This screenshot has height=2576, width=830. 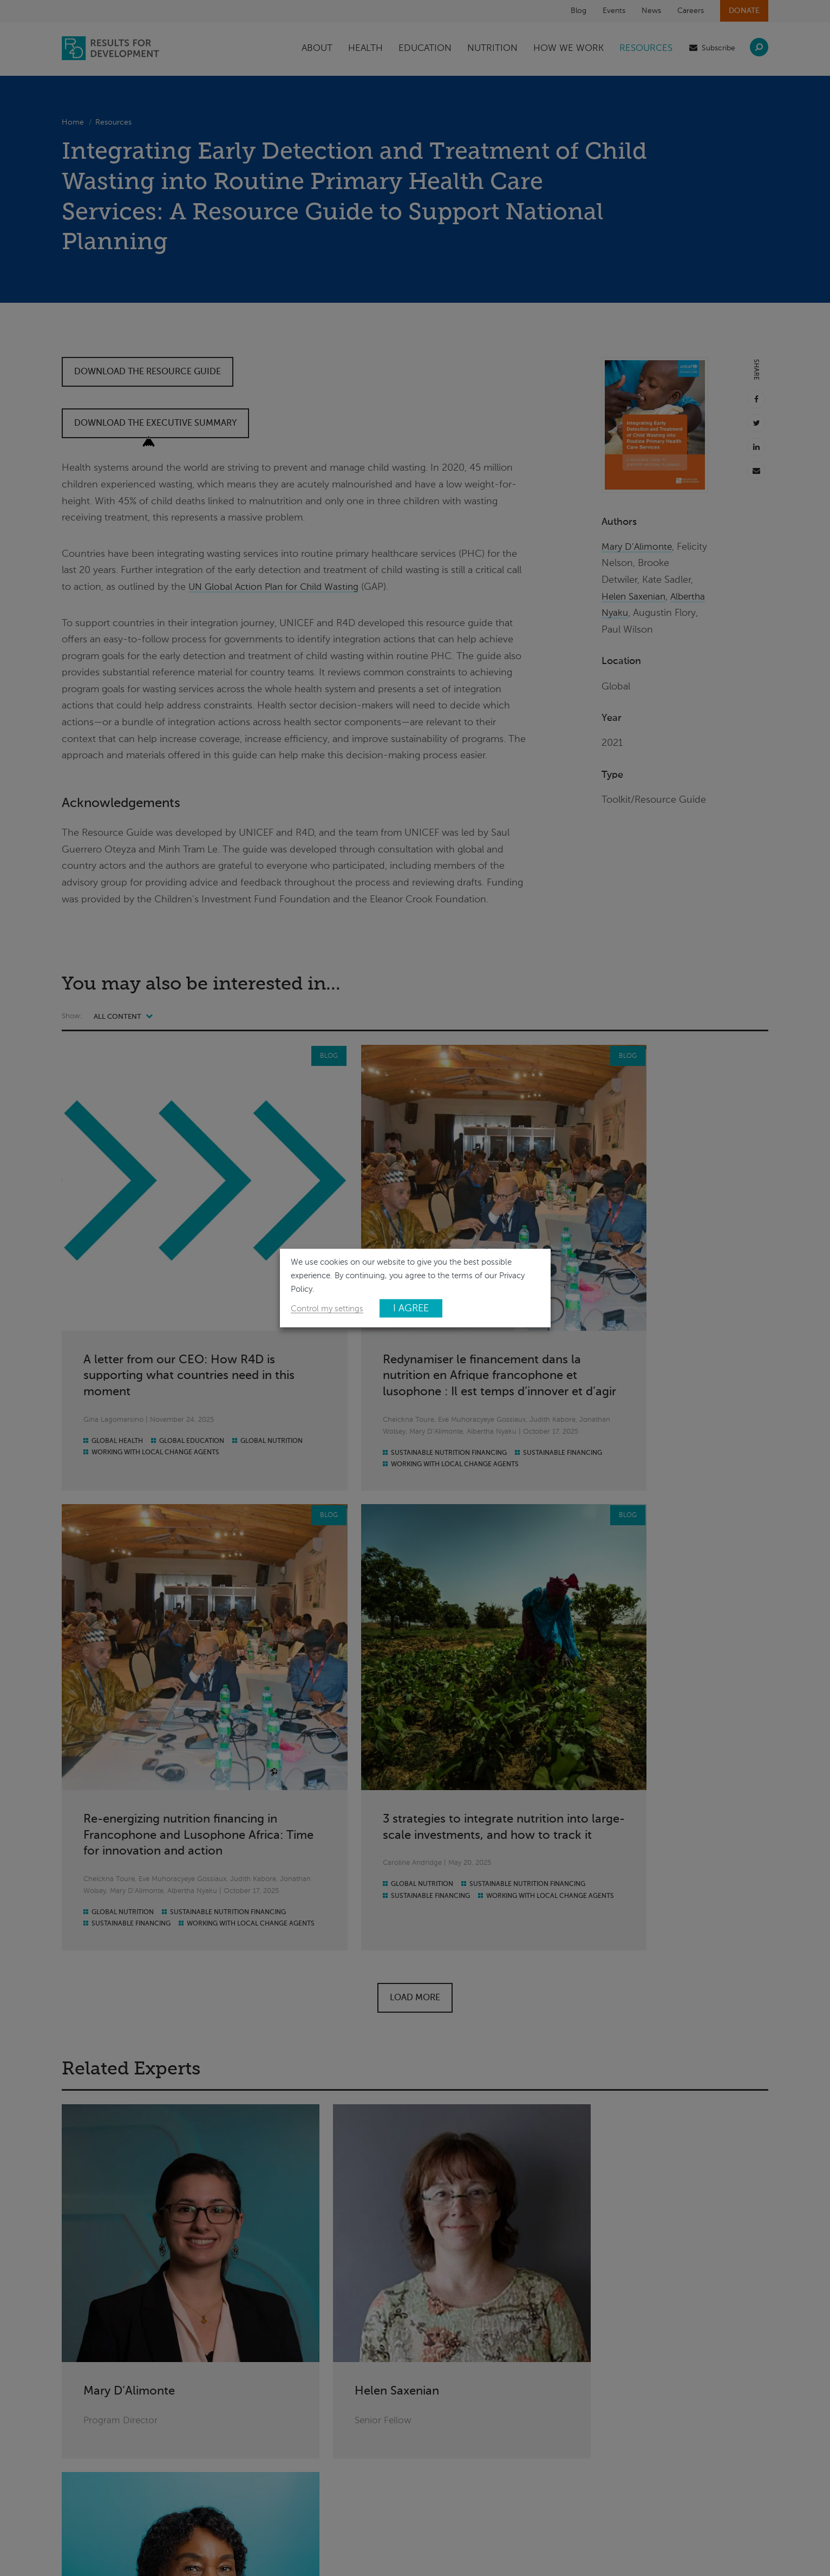 What do you see at coordinates (148, 441) in the screenshot?
I see `stealth bomber aircraft unit in a strategy game` at bounding box center [148, 441].